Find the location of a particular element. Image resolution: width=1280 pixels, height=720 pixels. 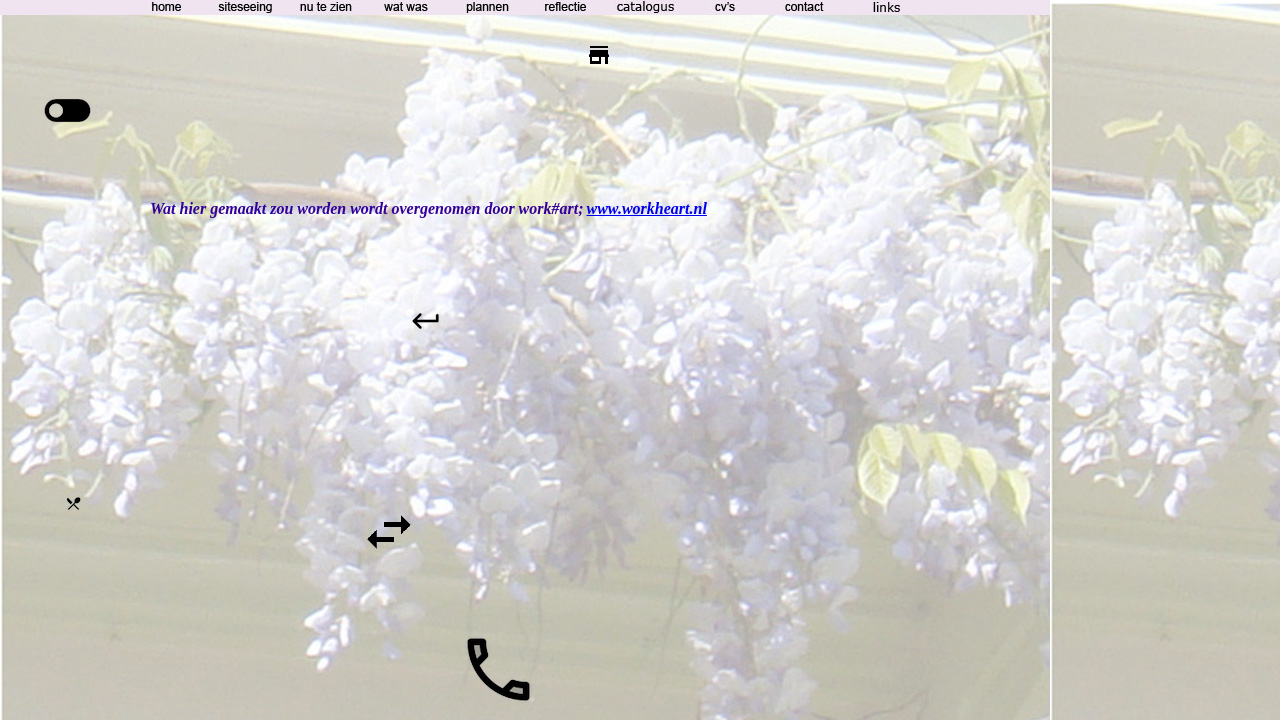

toggle switch in off position is located at coordinates (67, 110).